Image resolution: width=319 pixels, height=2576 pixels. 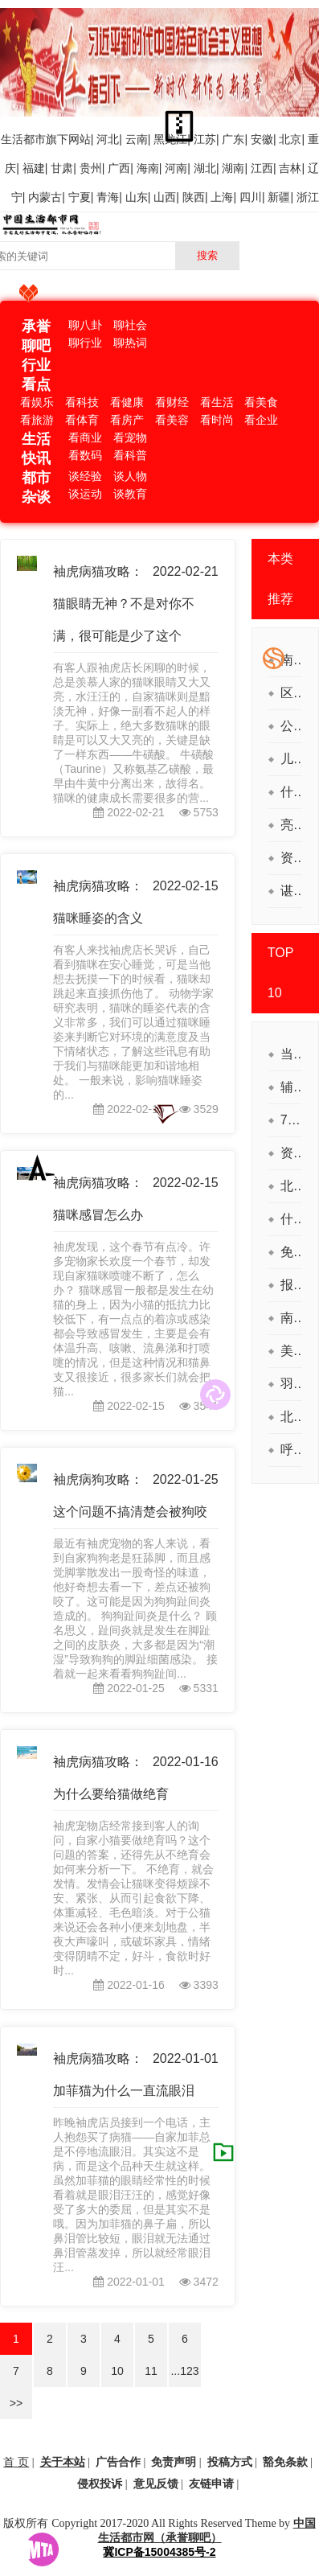 What do you see at coordinates (28, 293) in the screenshot?
I see `bazel build system logo` at bounding box center [28, 293].